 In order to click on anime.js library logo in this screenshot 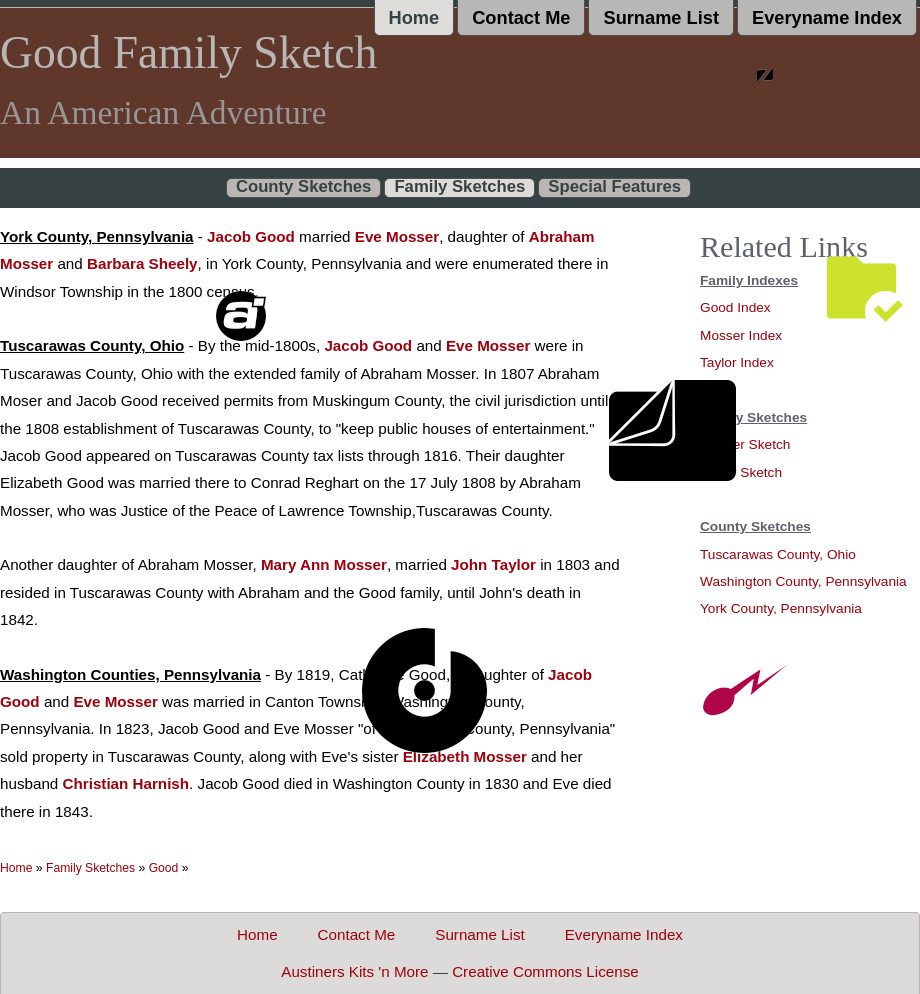, I will do `click(241, 316)`.